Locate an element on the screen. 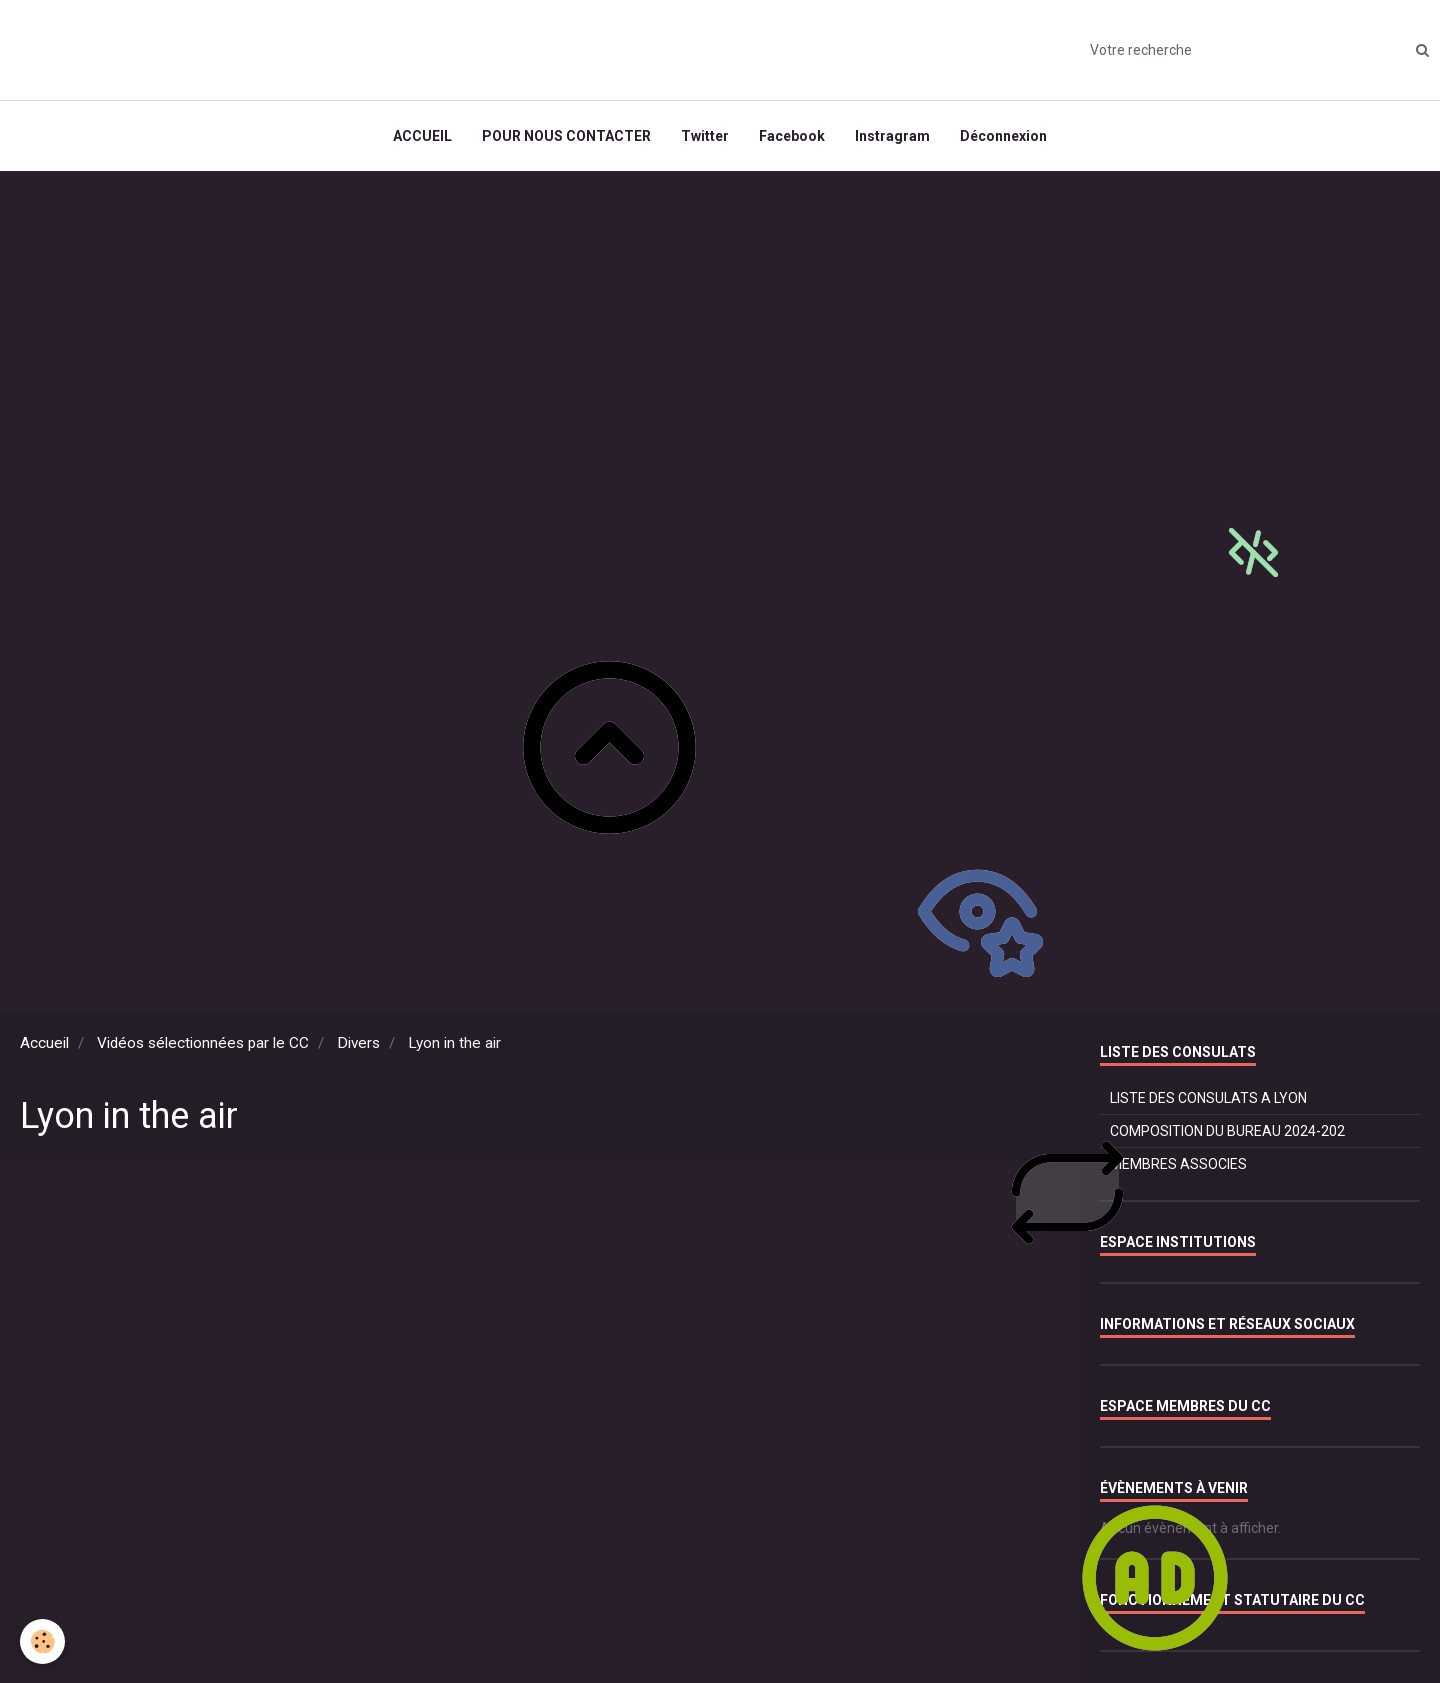 The width and height of the screenshot is (1440, 1683). add to favorites or watchlist is located at coordinates (977, 911).